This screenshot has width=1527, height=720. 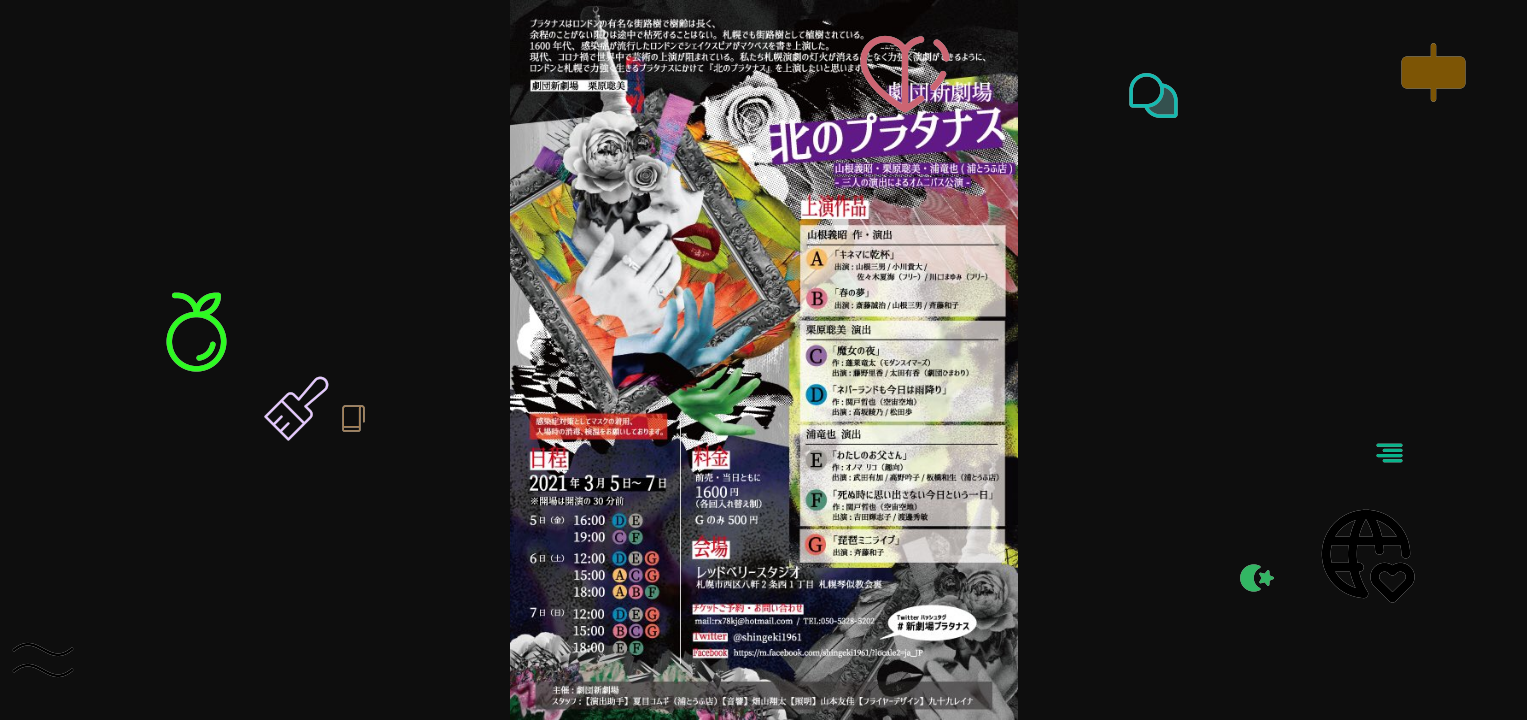 I want to click on open chat or messaging, so click(x=1153, y=95).